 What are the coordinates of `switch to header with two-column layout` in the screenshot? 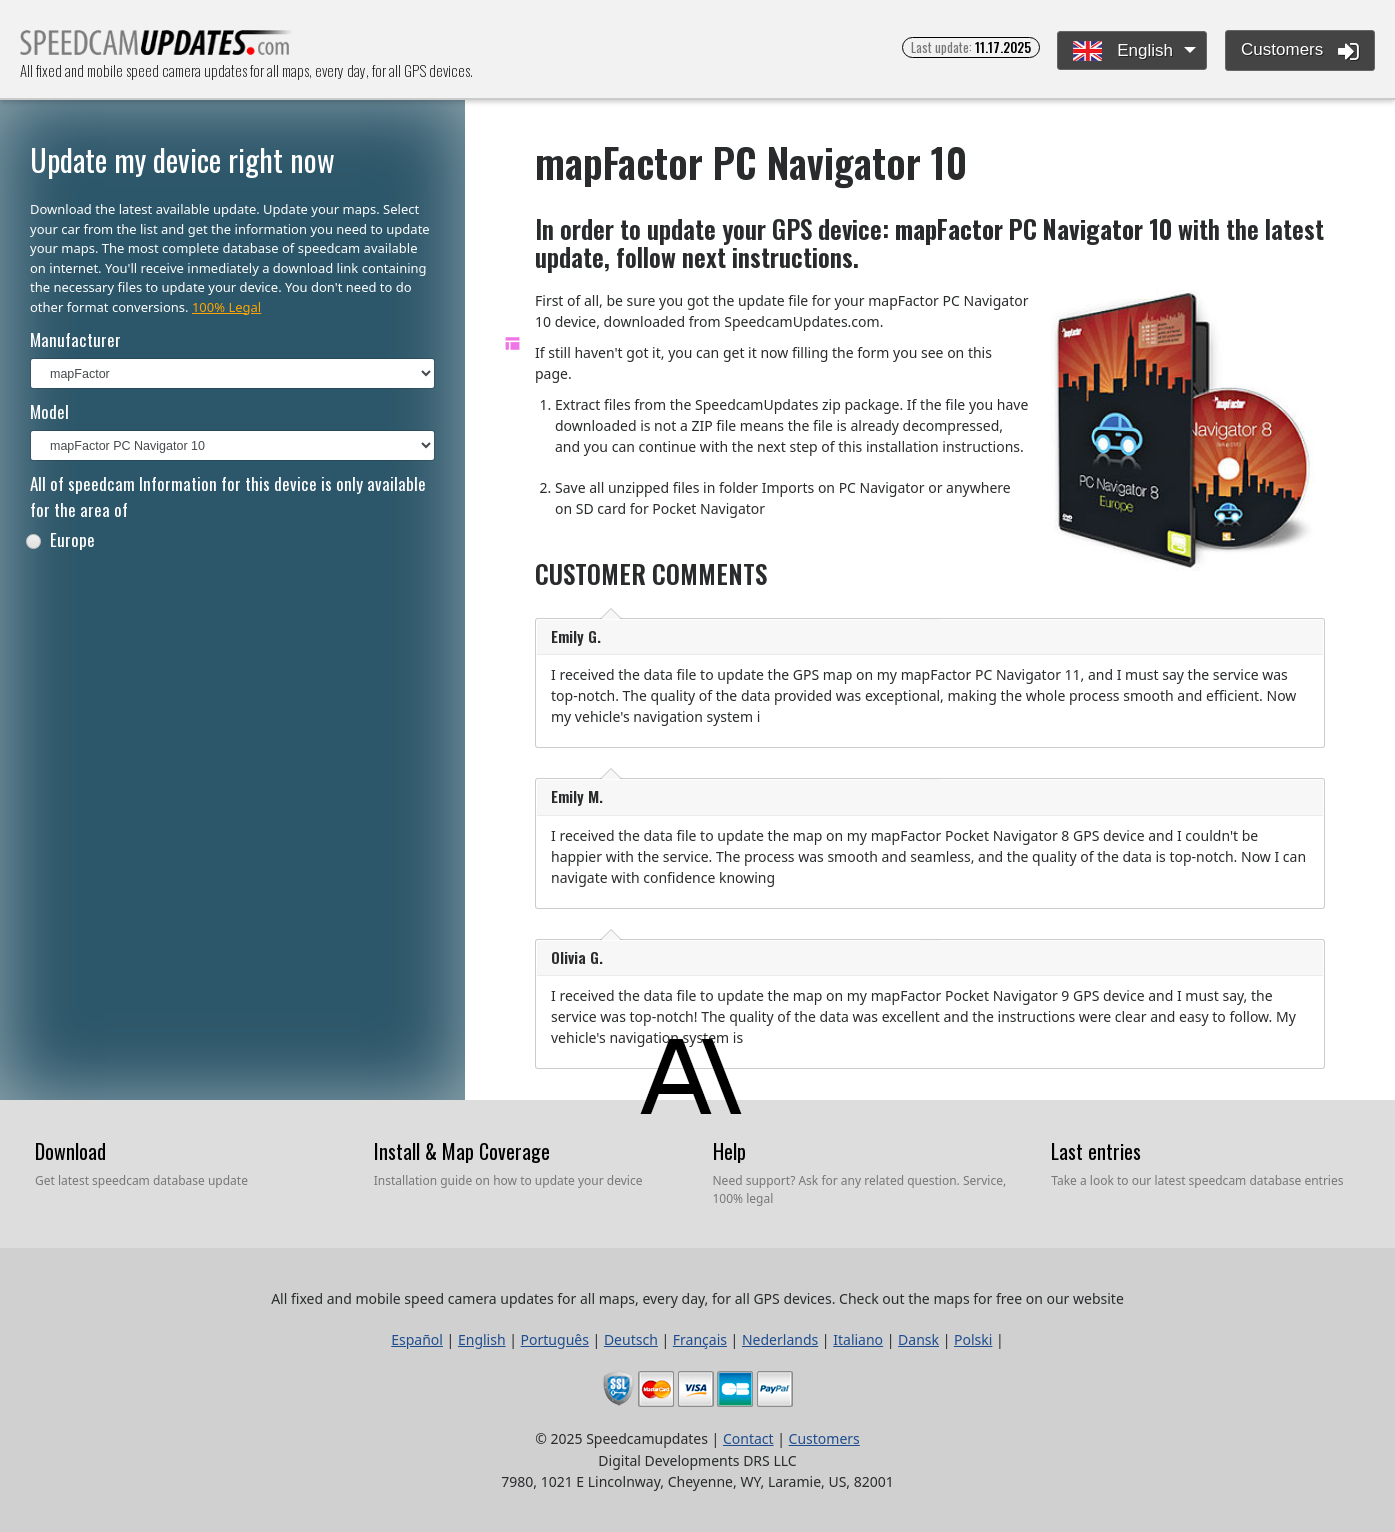 It's located at (512, 343).